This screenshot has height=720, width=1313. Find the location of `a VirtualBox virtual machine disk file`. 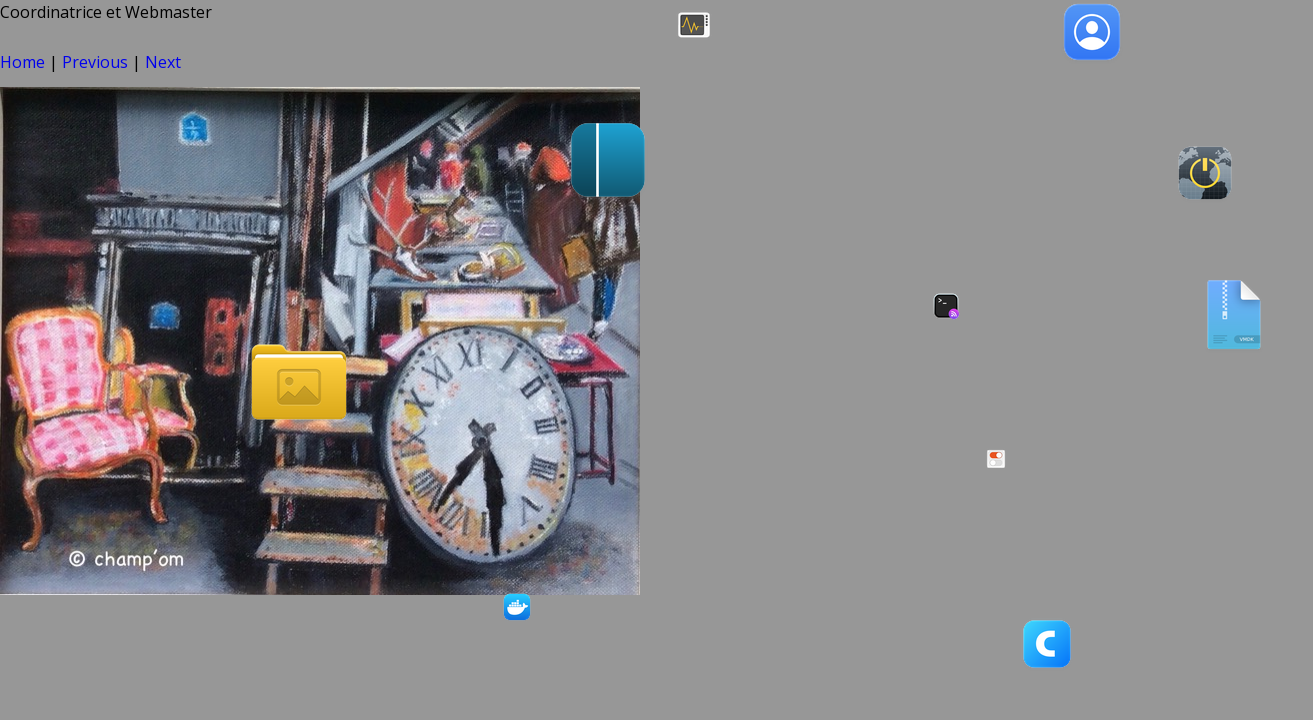

a VirtualBox virtual machine disk file is located at coordinates (1234, 316).